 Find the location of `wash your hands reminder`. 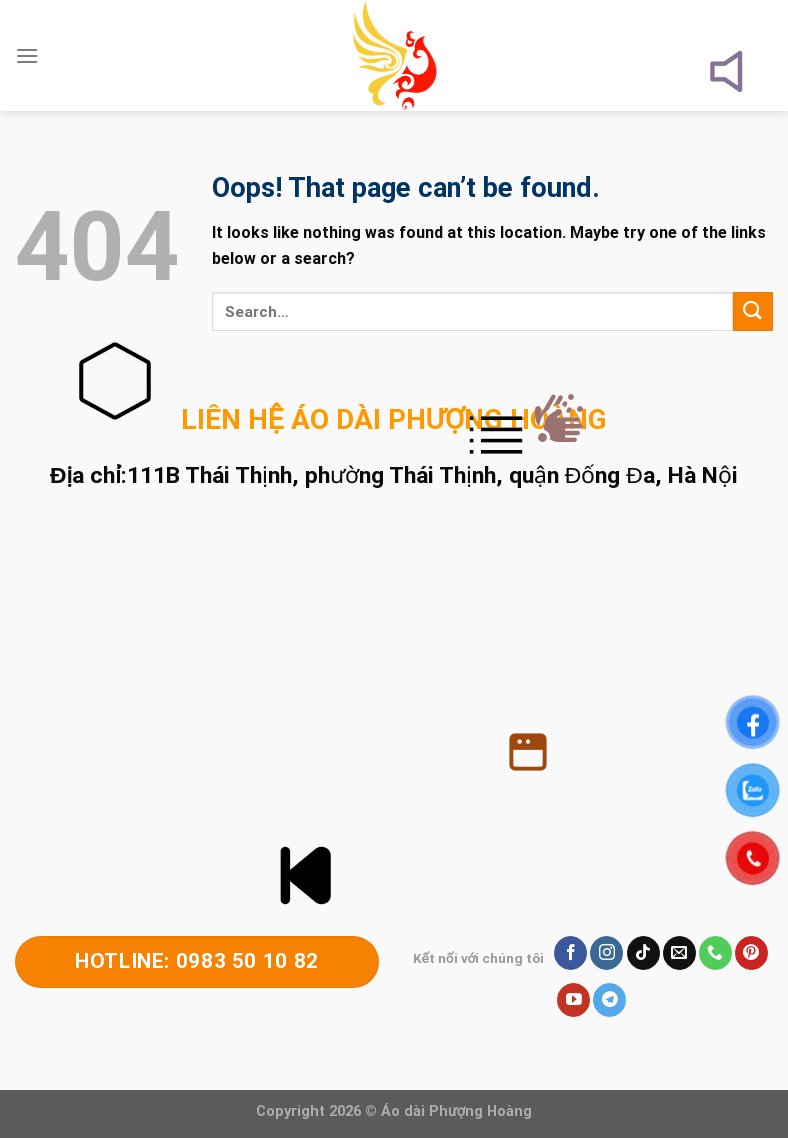

wash your hands reminder is located at coordinates (559, 418).